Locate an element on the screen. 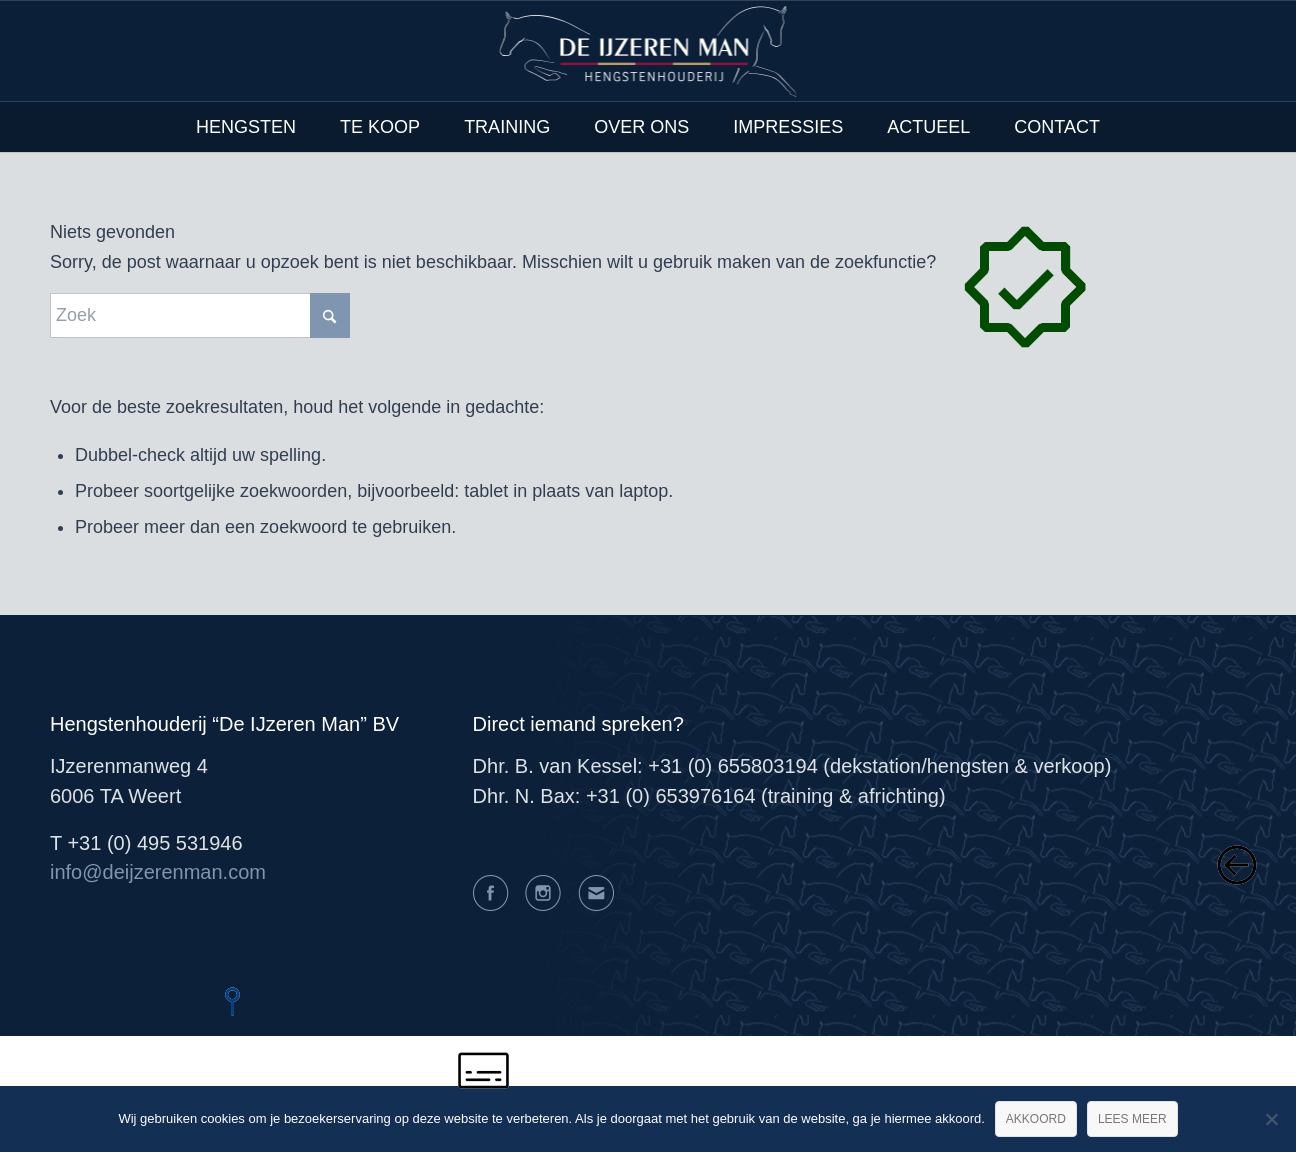 The image size is (1296, 1152). go back to the previous page is located at coordinates (1237, 865).